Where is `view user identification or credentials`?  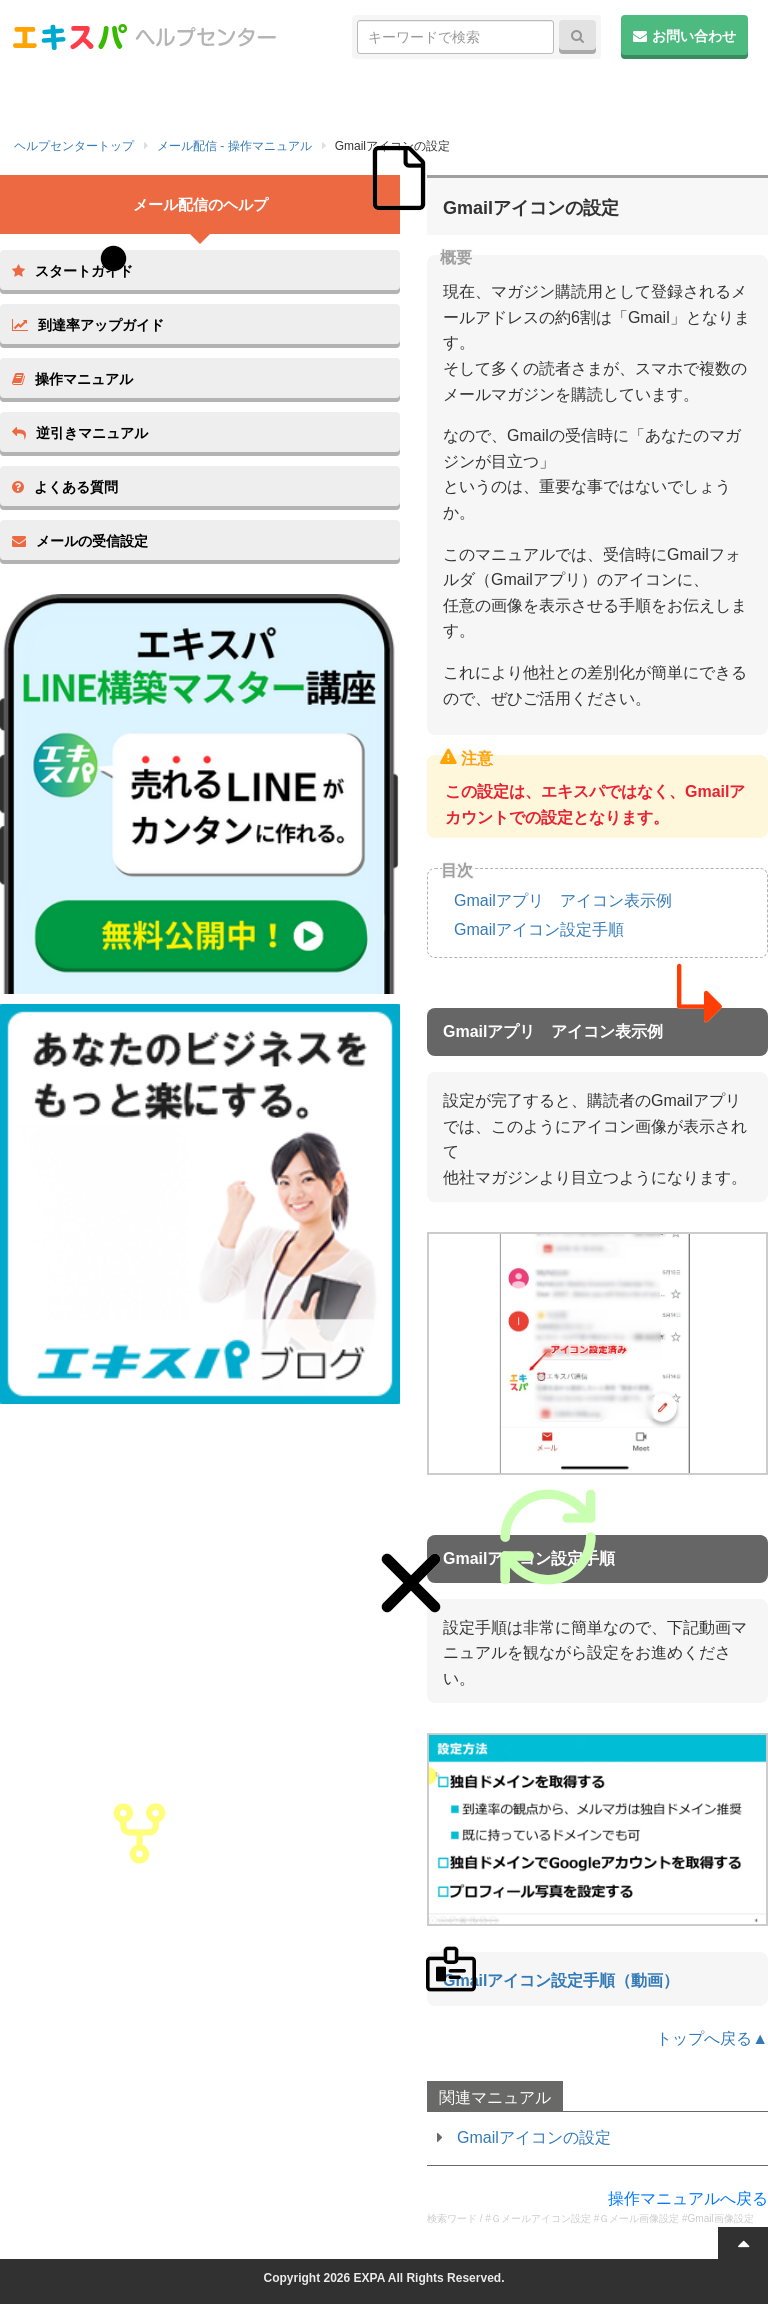
view user identification or credentials is located at coordinates (451, 1969).